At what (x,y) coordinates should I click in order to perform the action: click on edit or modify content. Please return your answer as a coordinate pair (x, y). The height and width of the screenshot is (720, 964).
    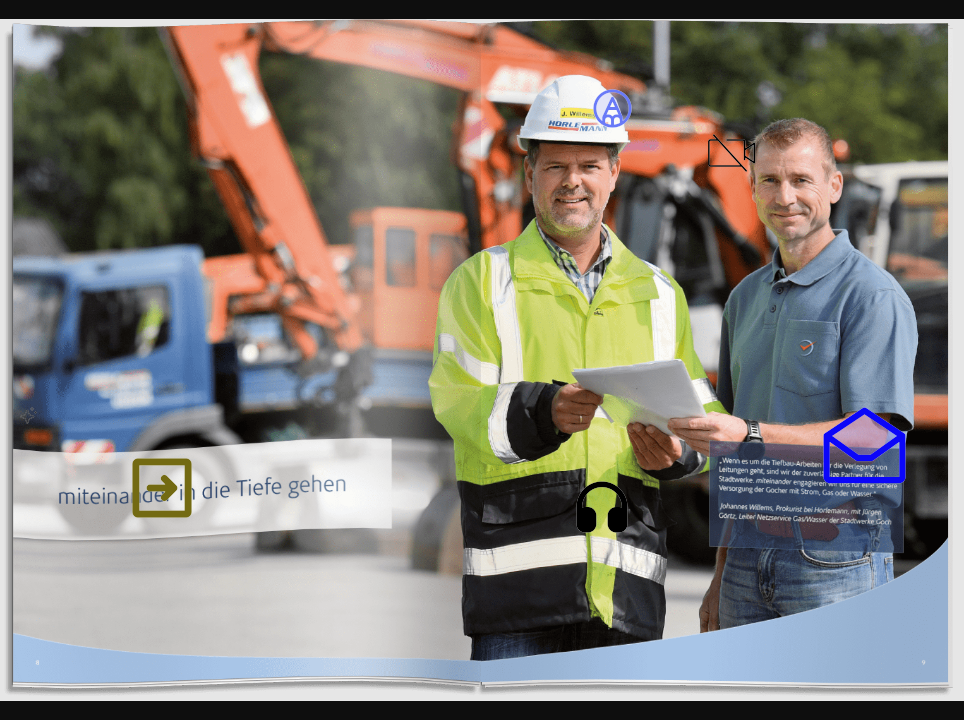
    Looking at the image, I should click on (612, 108).